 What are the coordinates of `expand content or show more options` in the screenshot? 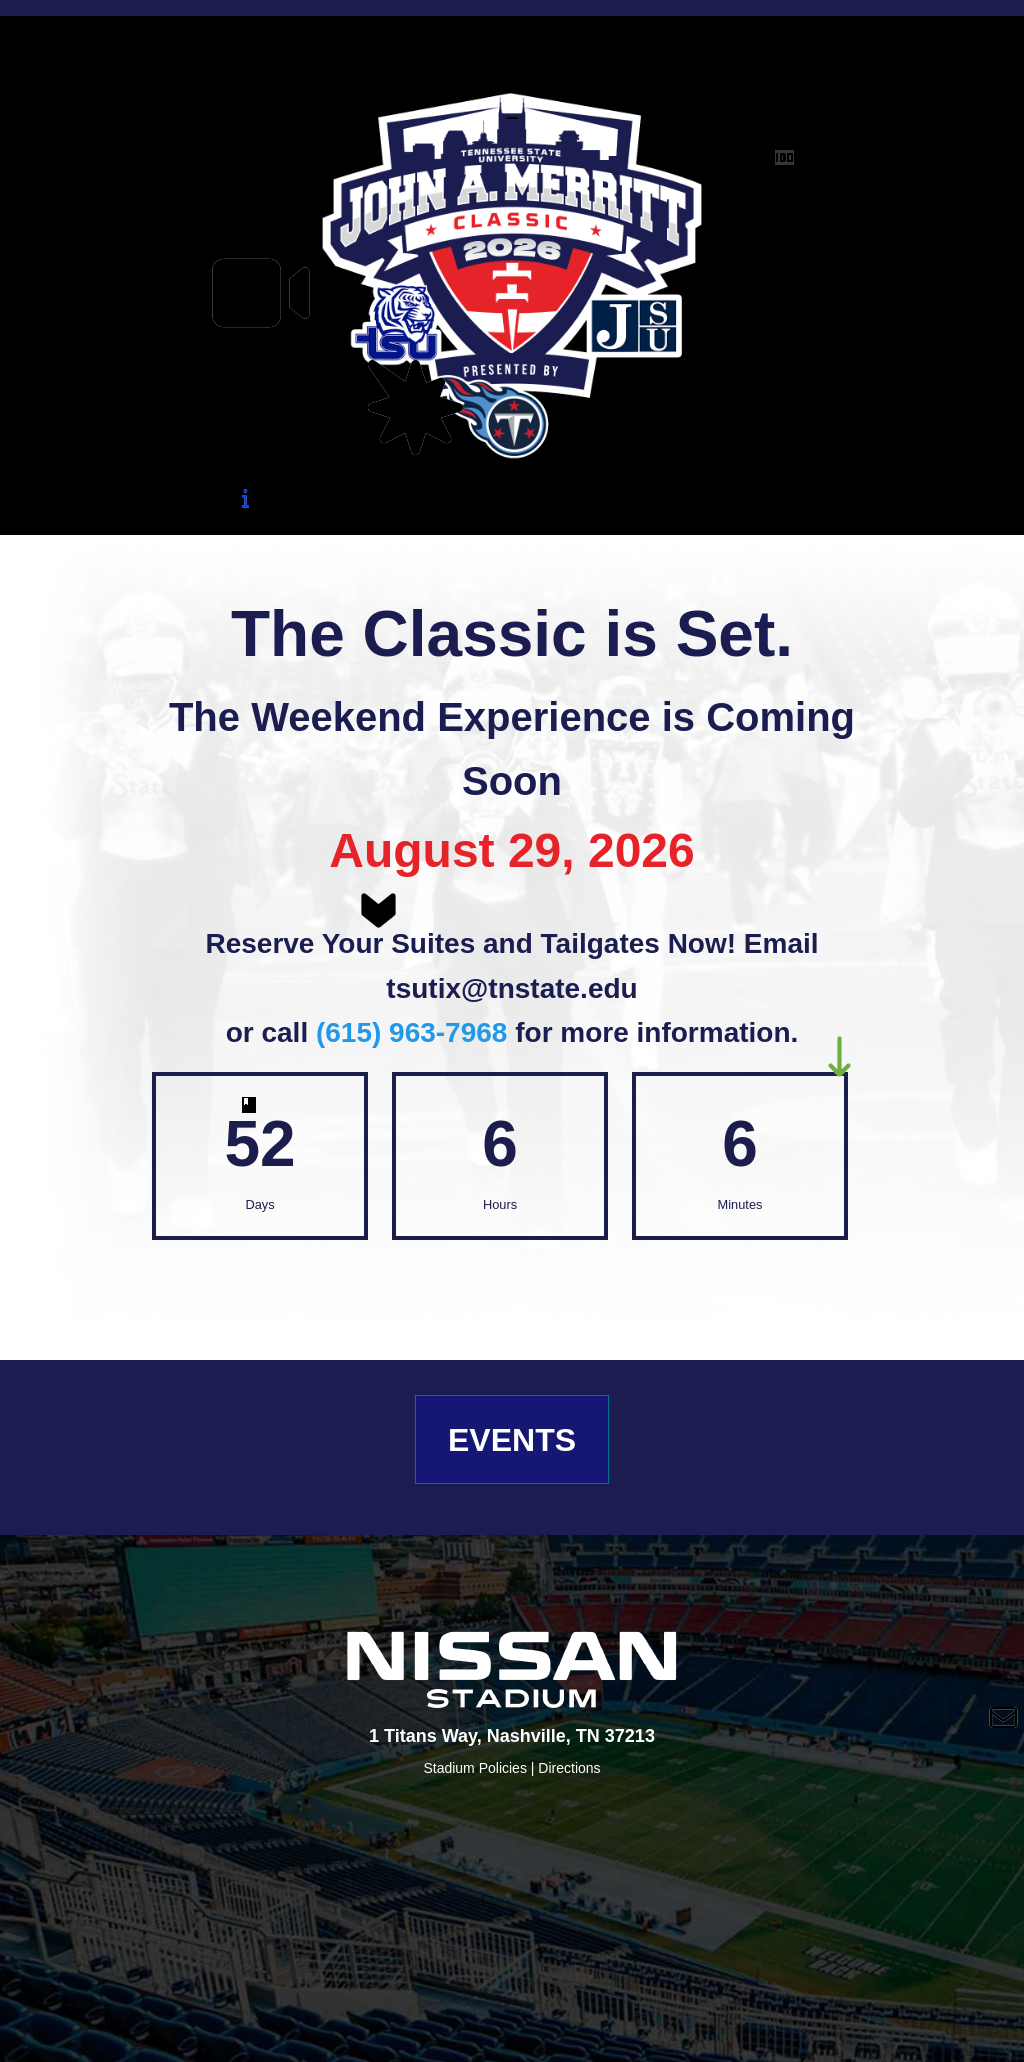 It's located at (378, 910).